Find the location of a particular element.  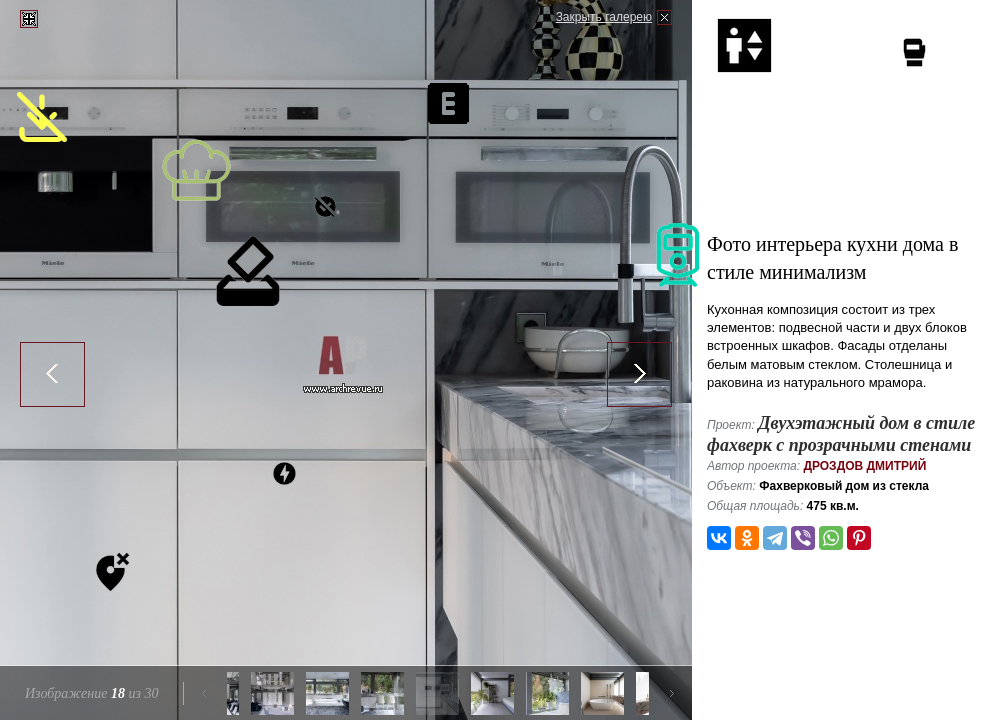

browse recipes or cooking content is located at coordinates (196, 171).